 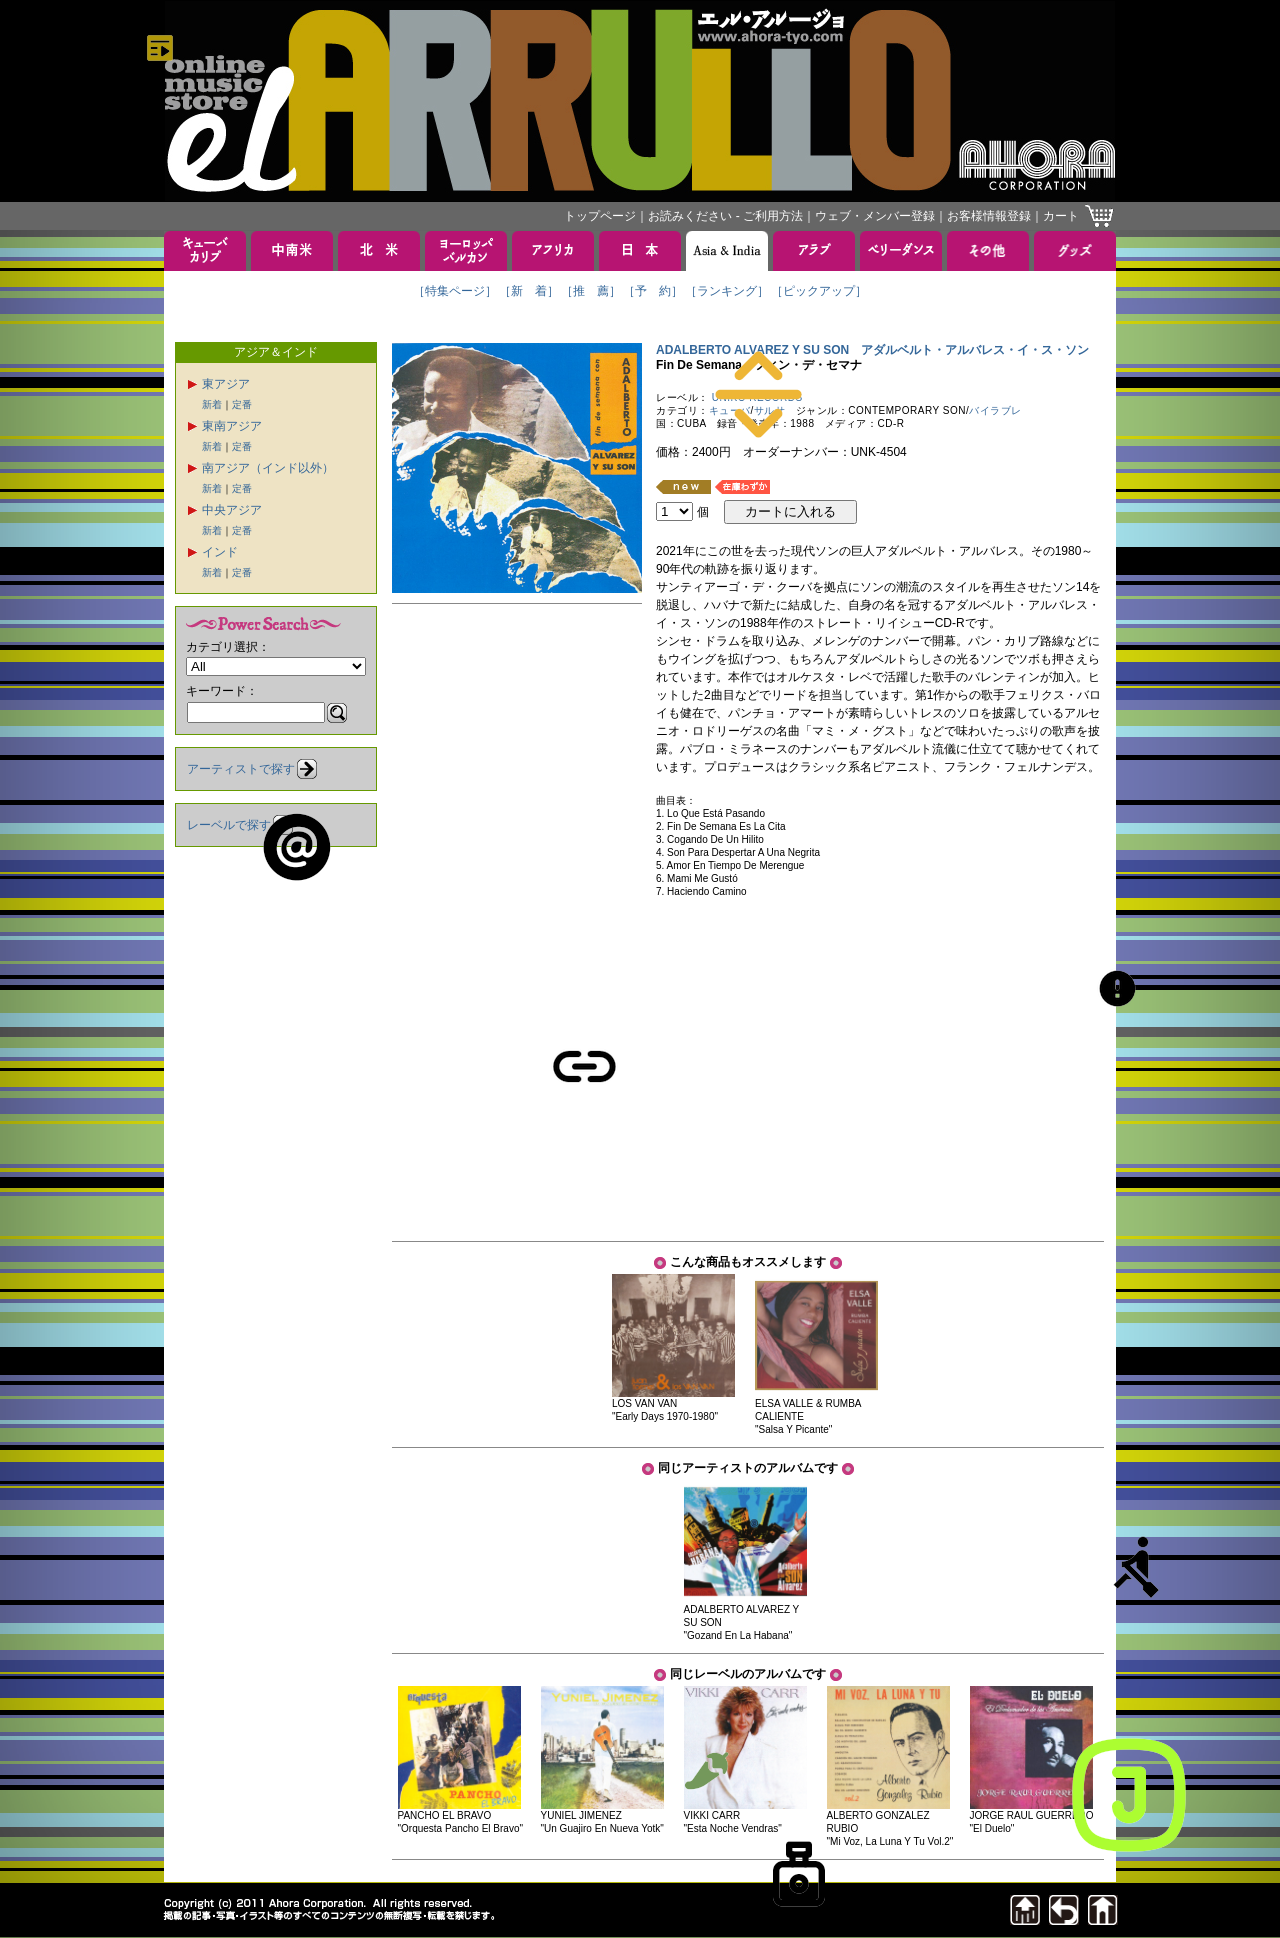 I want to click on represents an app or service starting with the letter "j", so click(x=1129, y=1795).